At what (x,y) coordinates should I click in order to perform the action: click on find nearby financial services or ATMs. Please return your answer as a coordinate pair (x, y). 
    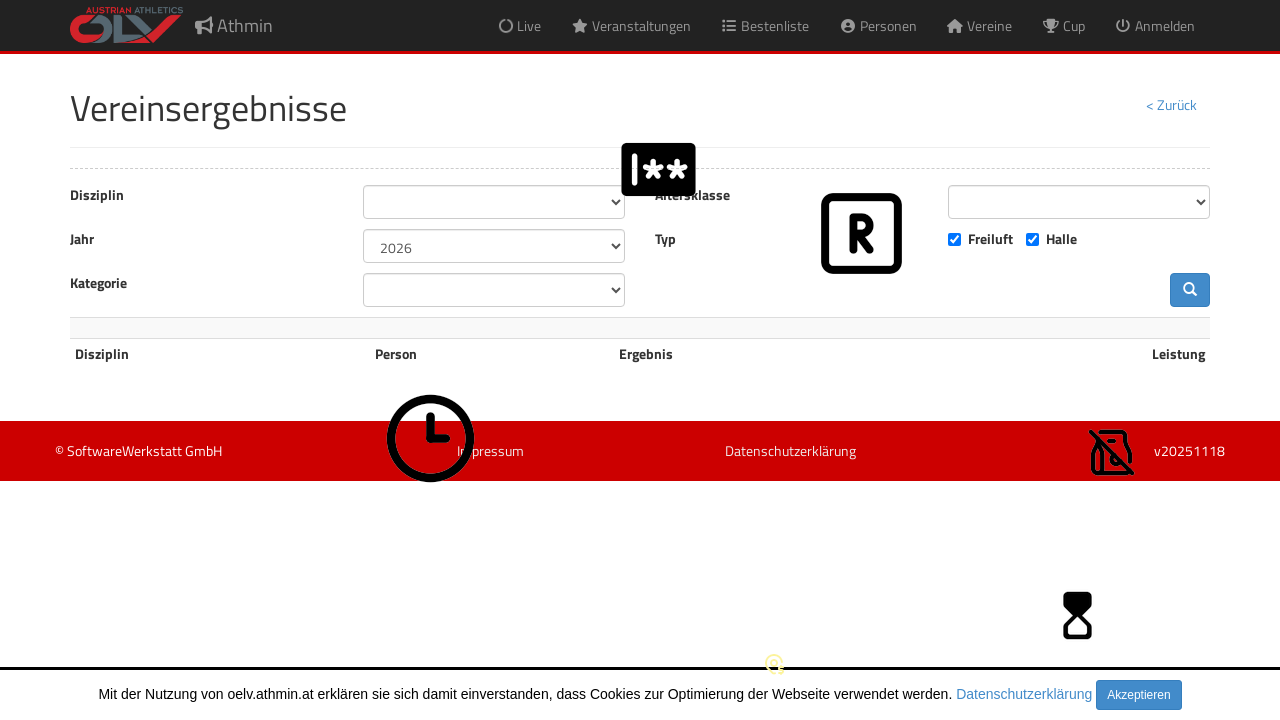
    Looking at the image, I should click on (774, 664).